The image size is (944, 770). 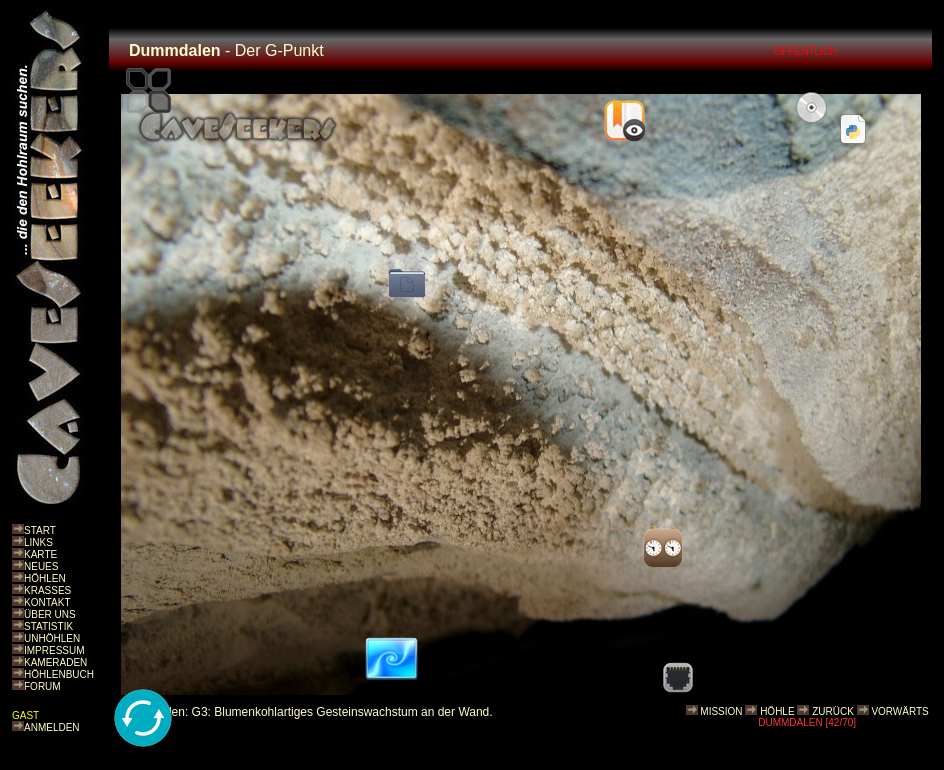 I want to click on open ethernet network preferences, so click(x=678, y=678).